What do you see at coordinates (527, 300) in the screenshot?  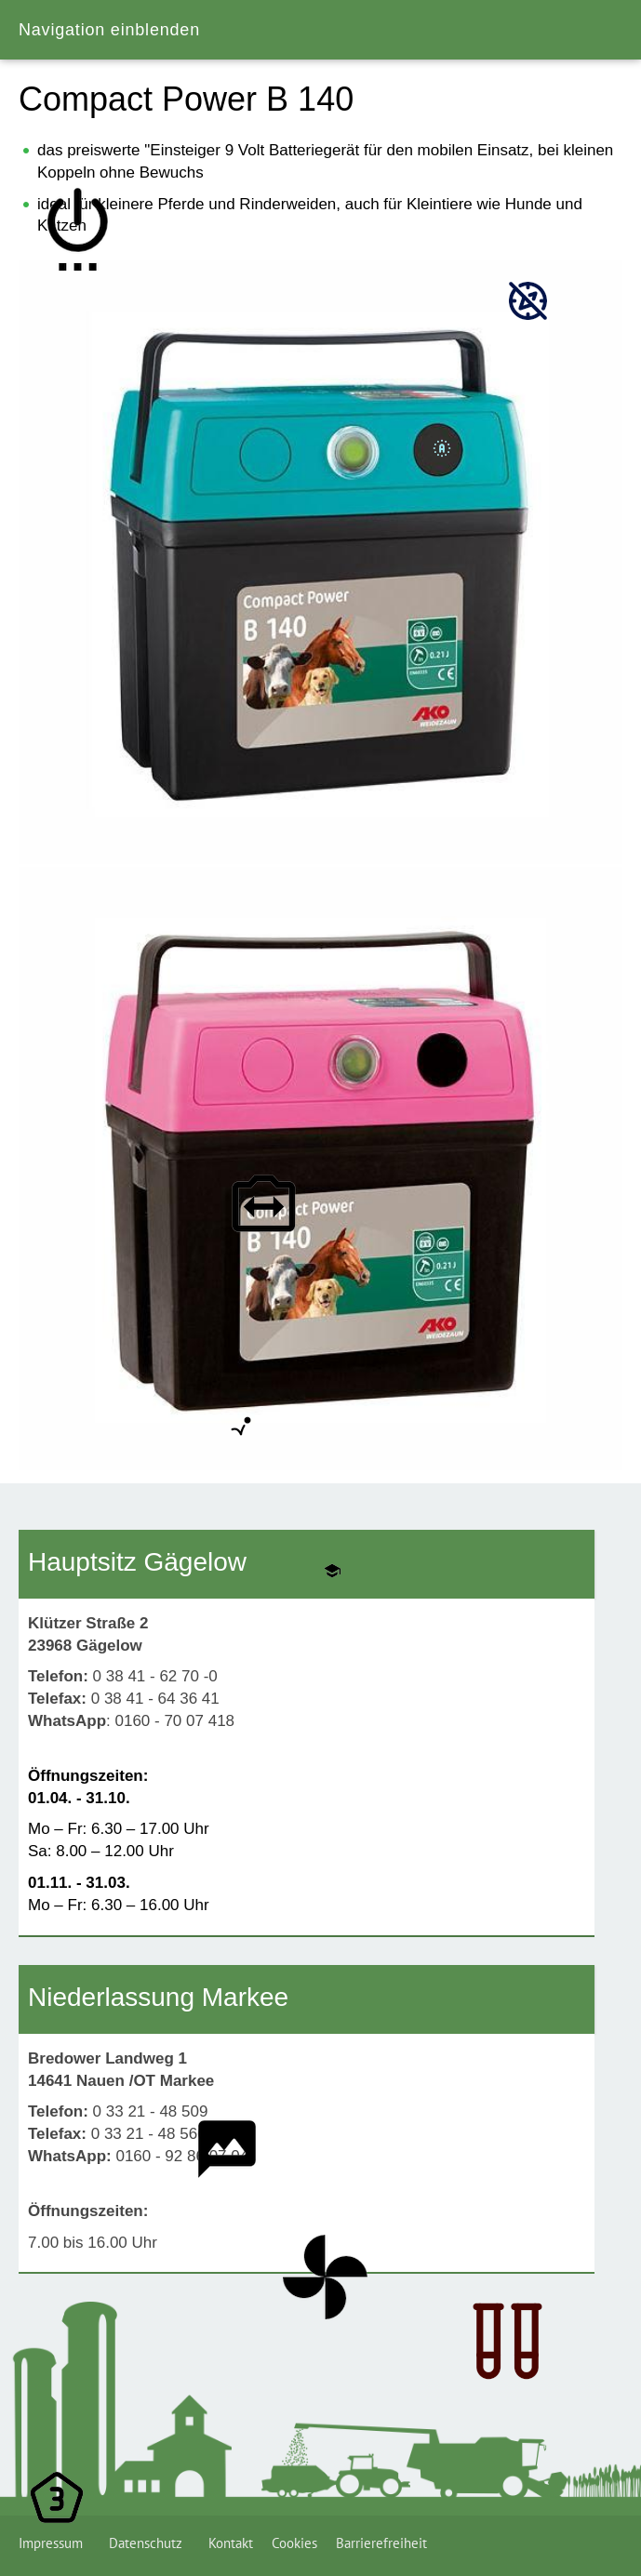 I see `compass or navigation feature disabled` at bounding box center [527, 300].